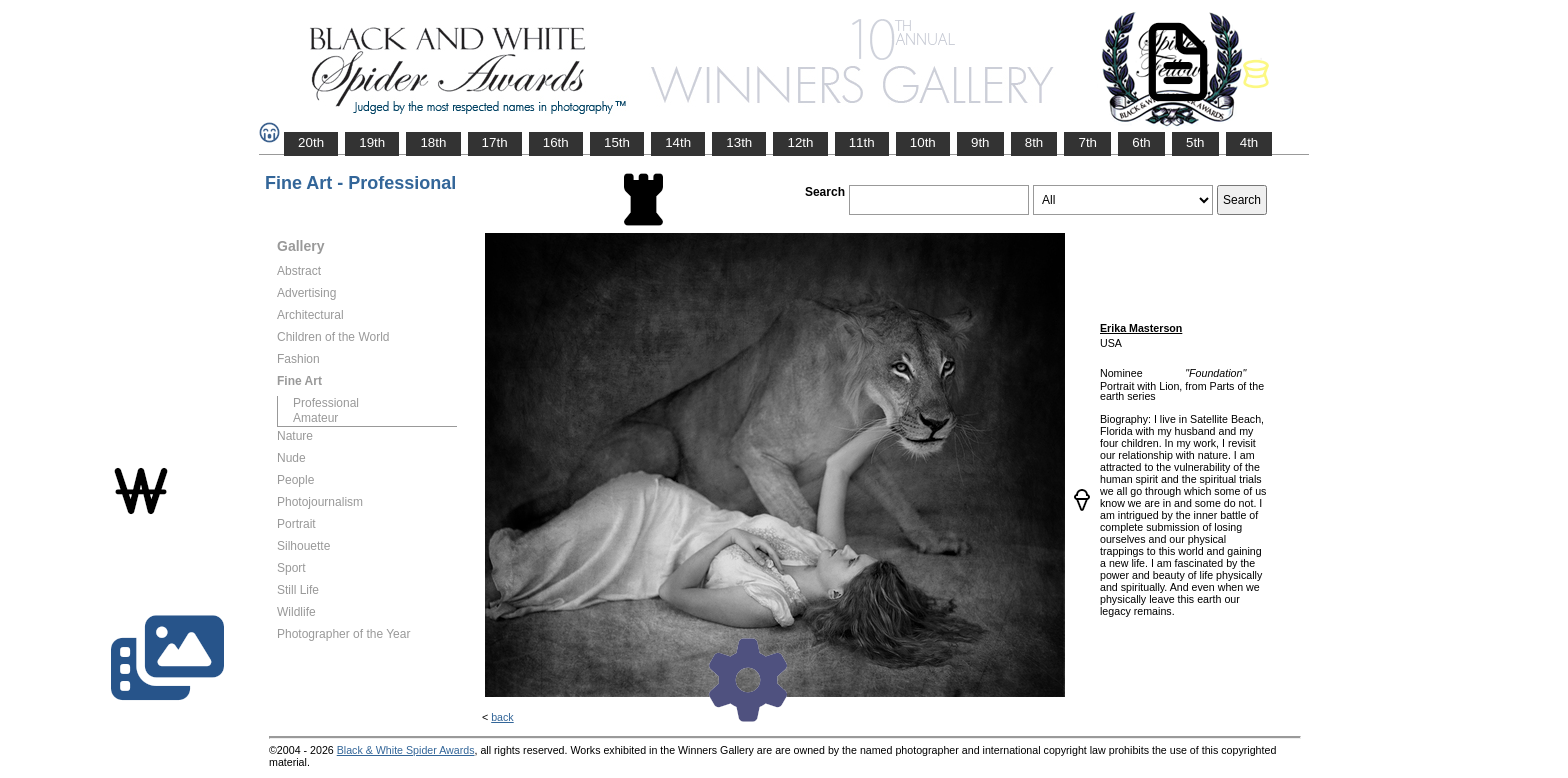 The image size is (1568, 778). I want to click on react with a crying emotion, so click(269, 132).